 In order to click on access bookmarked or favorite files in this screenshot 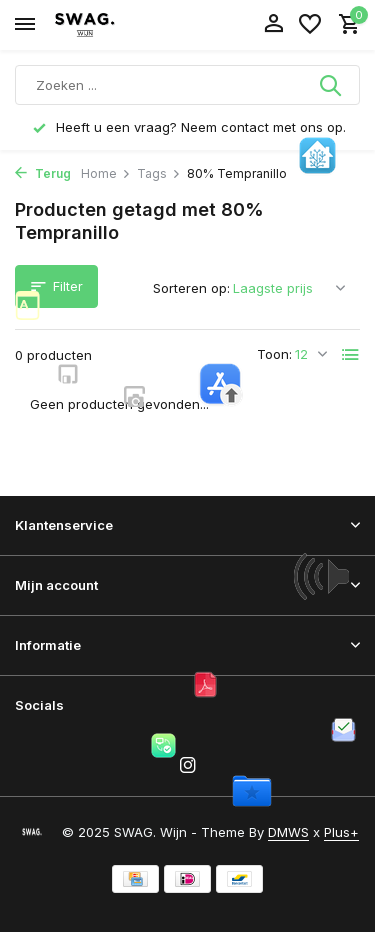, I will do `click(252, 791)`.